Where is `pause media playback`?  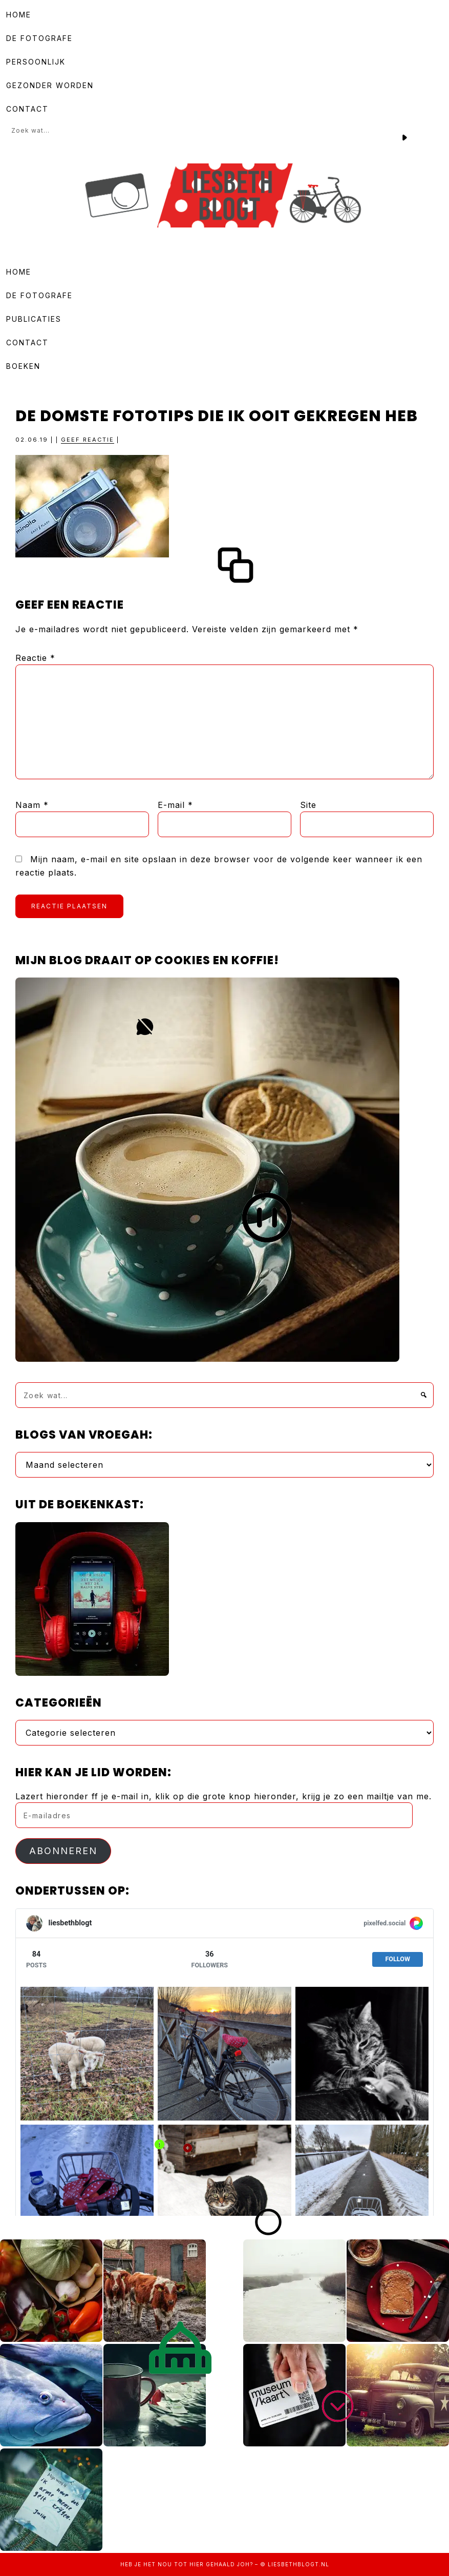
pause media playback is located at coordinates (267, 1217).